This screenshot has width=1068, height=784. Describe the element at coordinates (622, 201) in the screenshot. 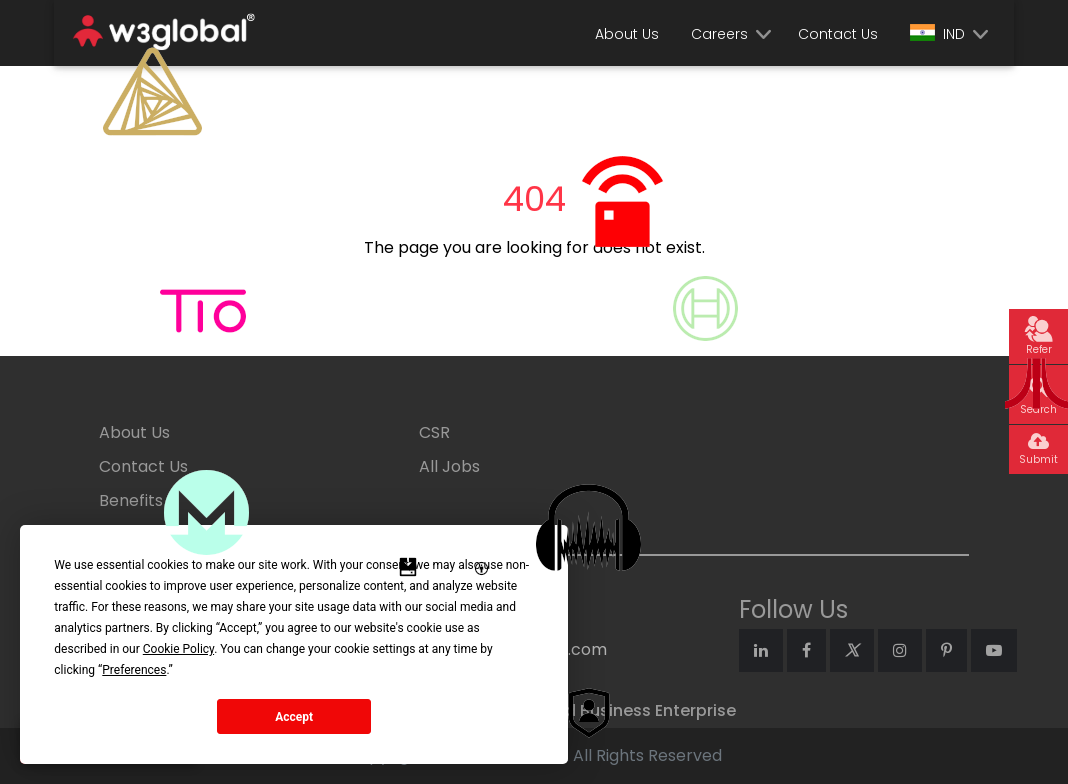

I see `connect to a remote control device` at that location.